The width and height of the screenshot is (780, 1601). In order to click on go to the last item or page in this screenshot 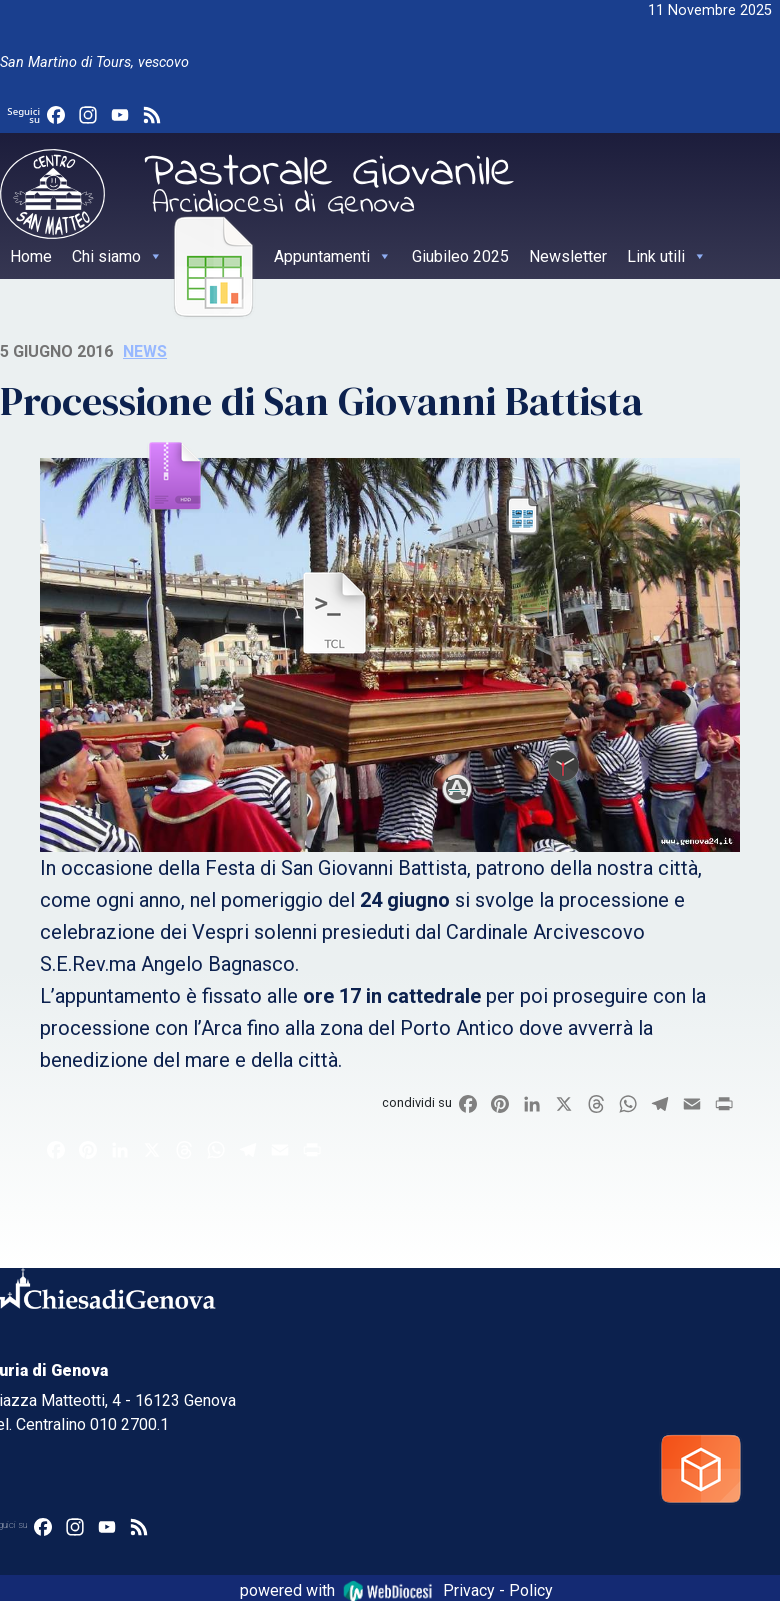, I will do `click(535, 608)`.